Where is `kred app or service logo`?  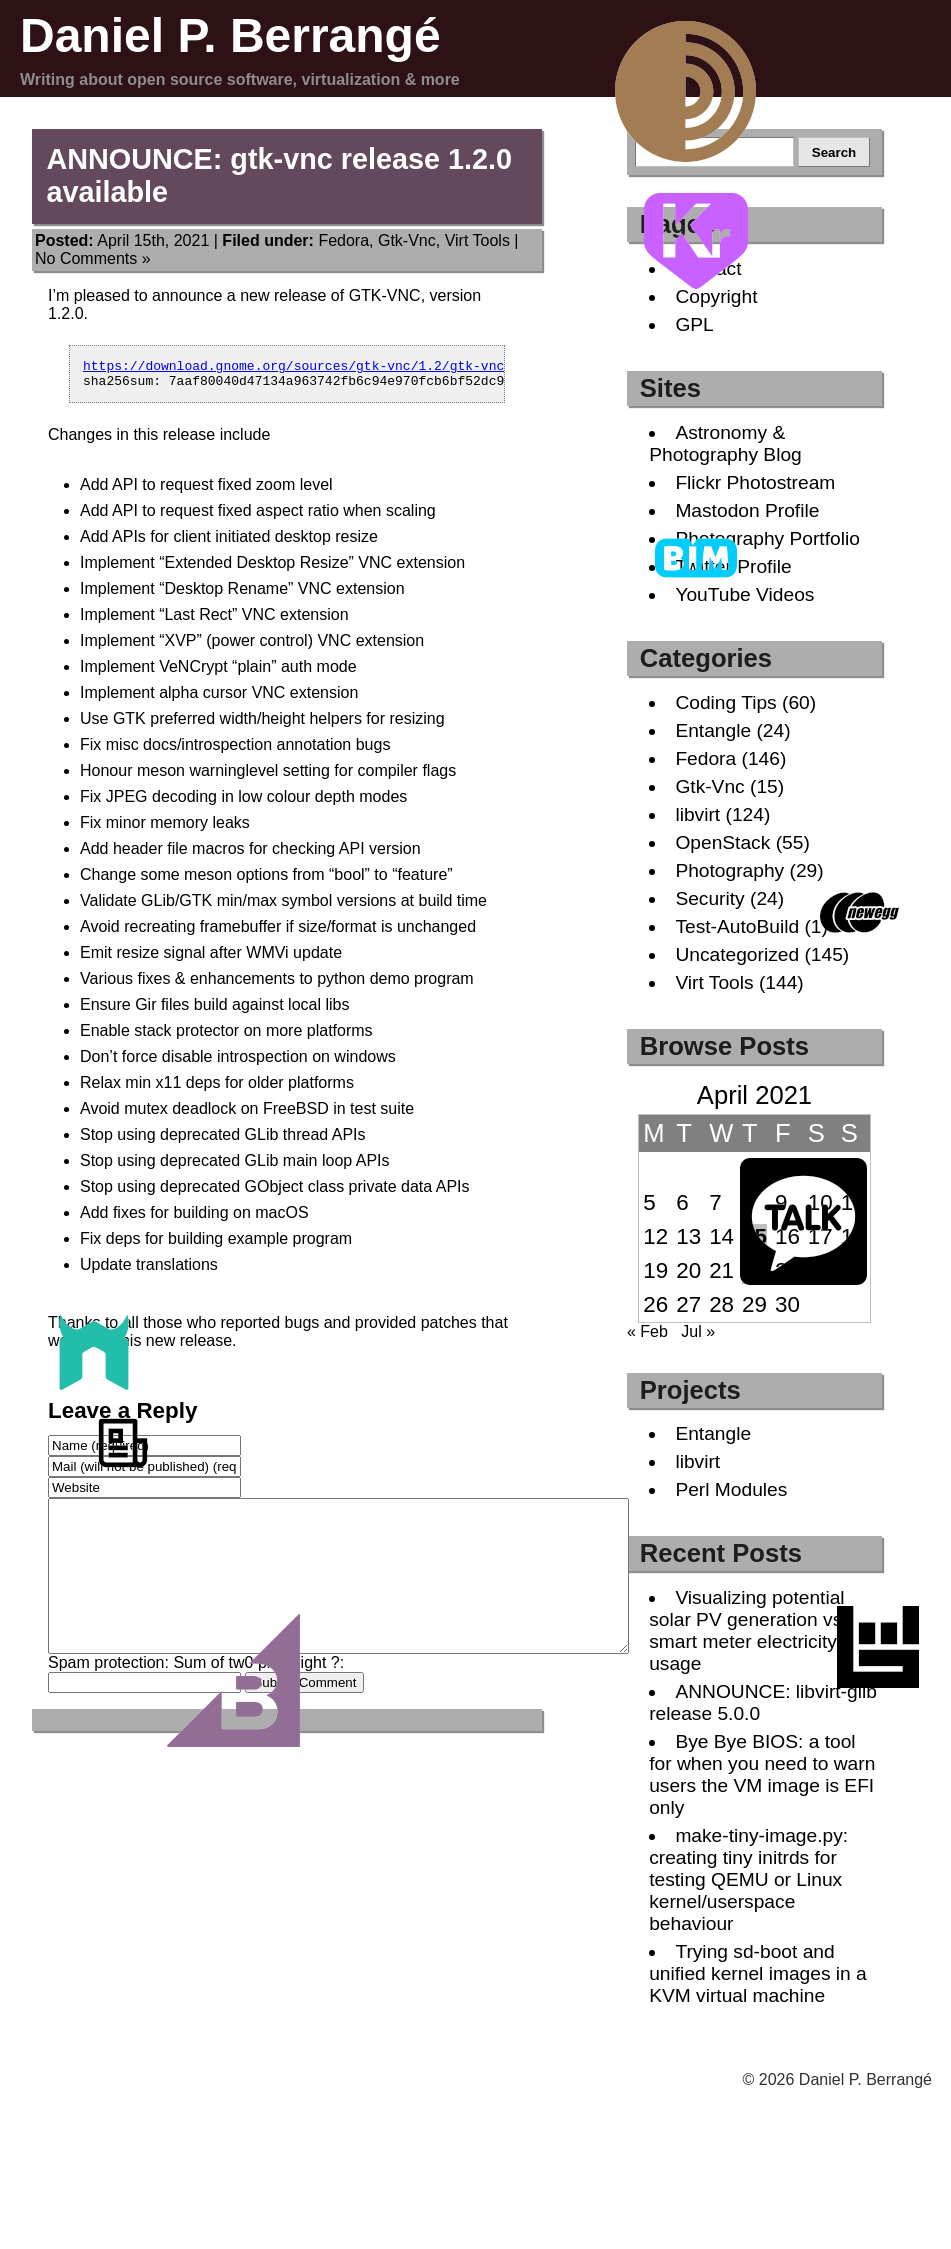
kred app or service logo is located at coordinates (696, 241).